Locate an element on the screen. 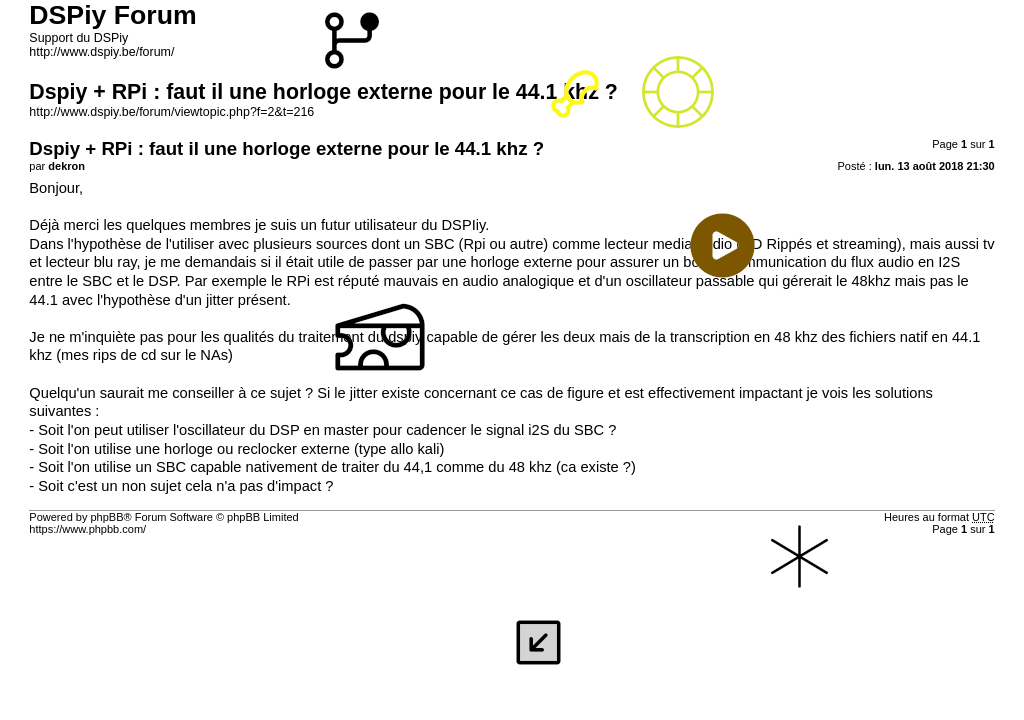  indicates a required field in a form is located at coordinates (799, 556).